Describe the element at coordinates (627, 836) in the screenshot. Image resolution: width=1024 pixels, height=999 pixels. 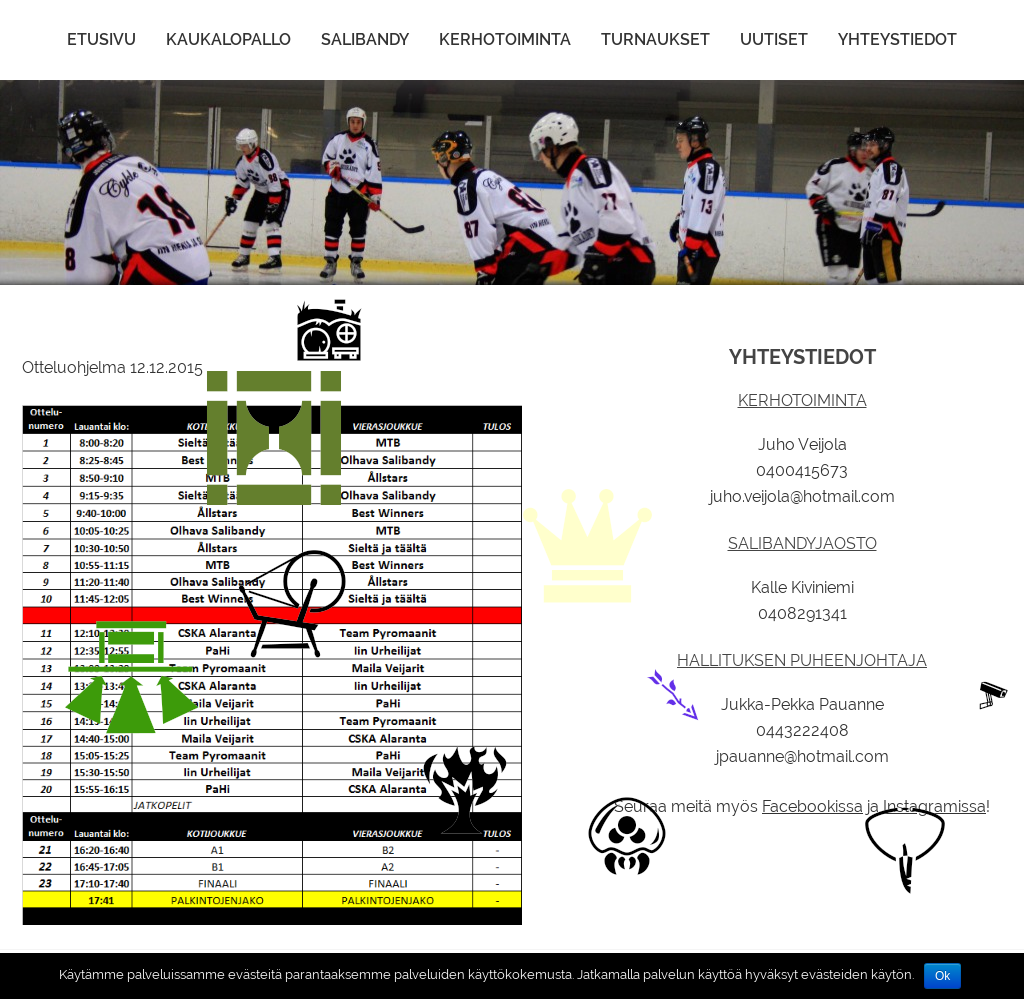
I see `metroid creature icon from the nintendo game series` at that location.